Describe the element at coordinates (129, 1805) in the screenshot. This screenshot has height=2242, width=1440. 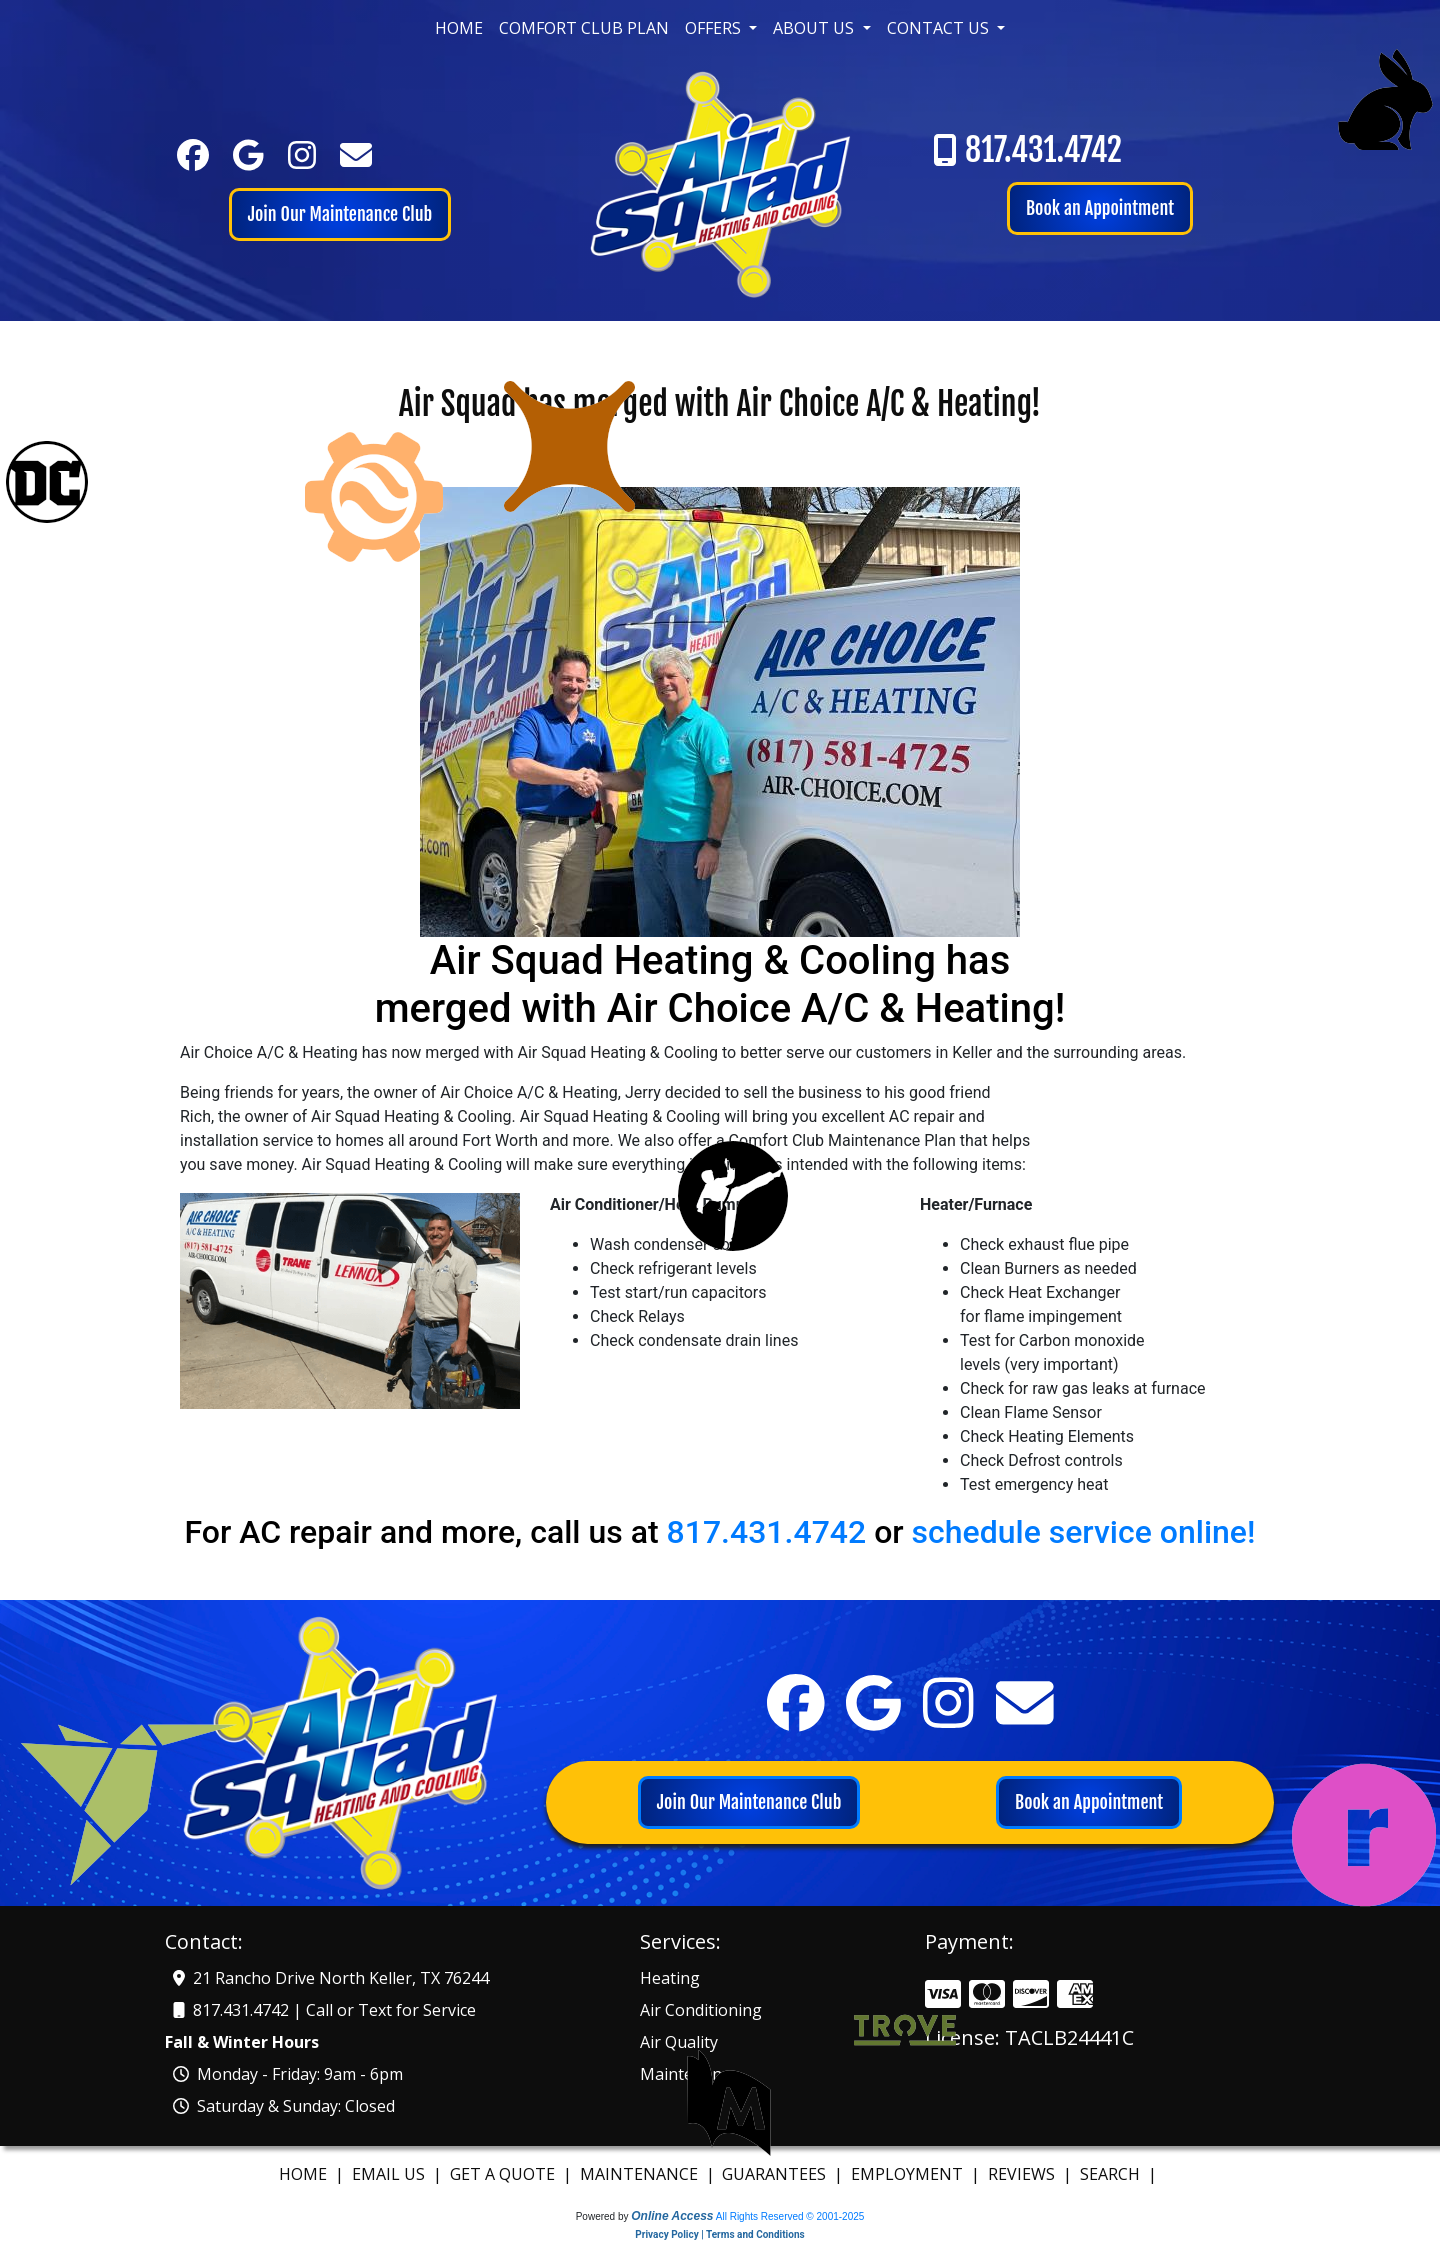
I see `visit freelancer.com website` at that location.